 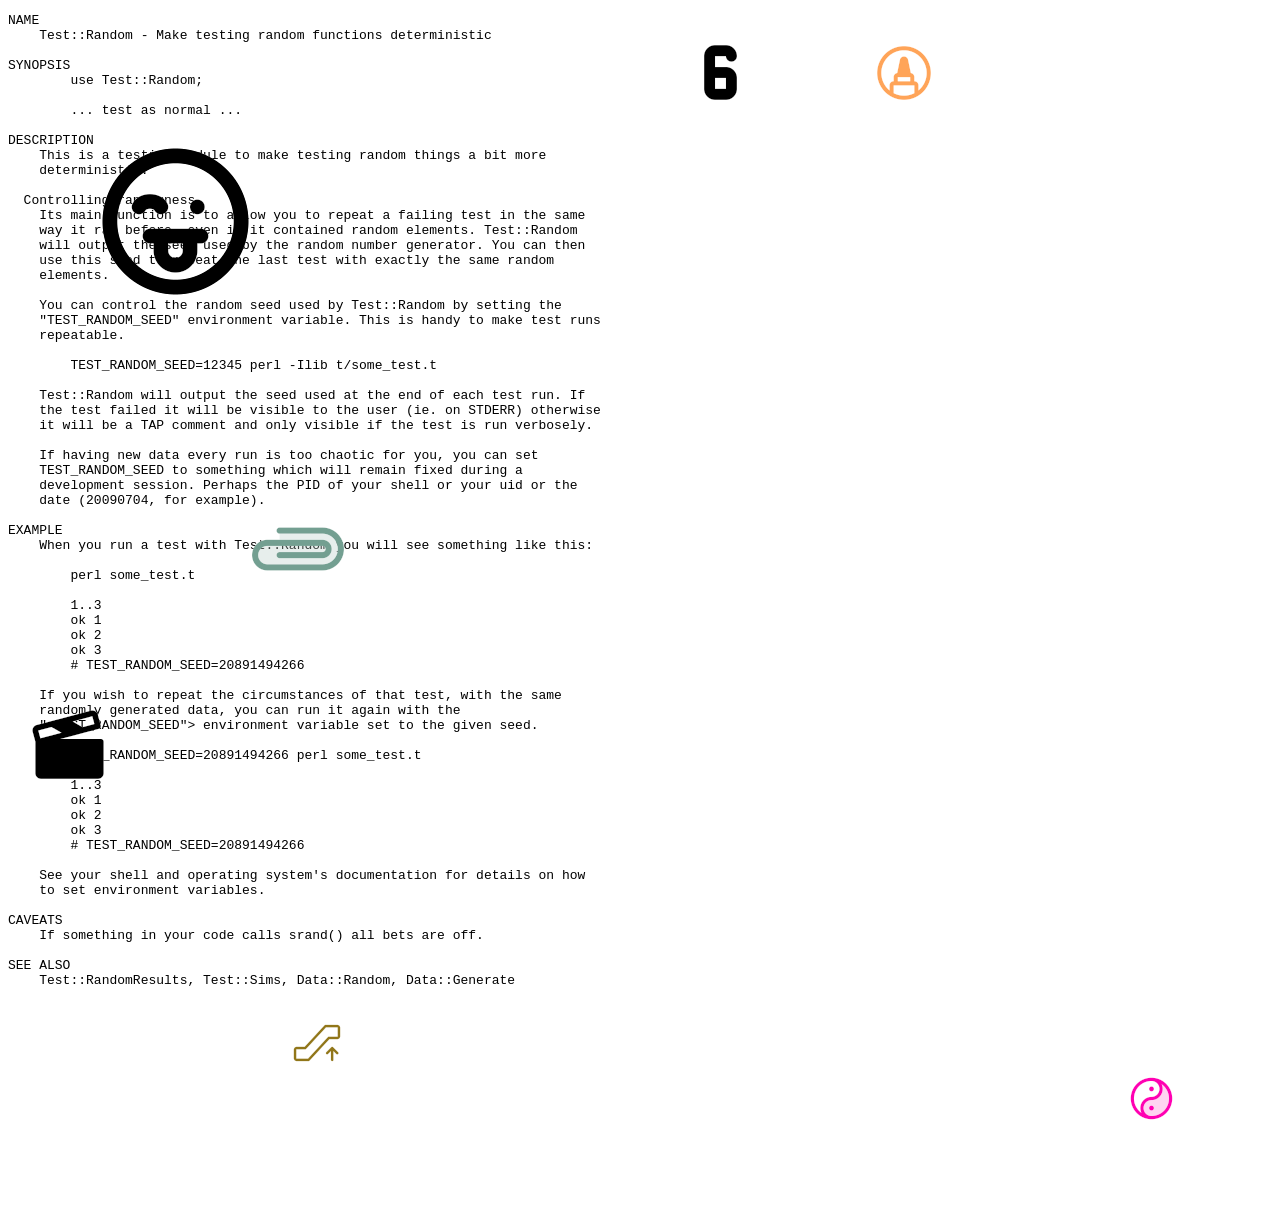 What do you see at coordinates (69, 747) in the screenshot?
I see `access video or movie content` at bounding box center [69, 747].